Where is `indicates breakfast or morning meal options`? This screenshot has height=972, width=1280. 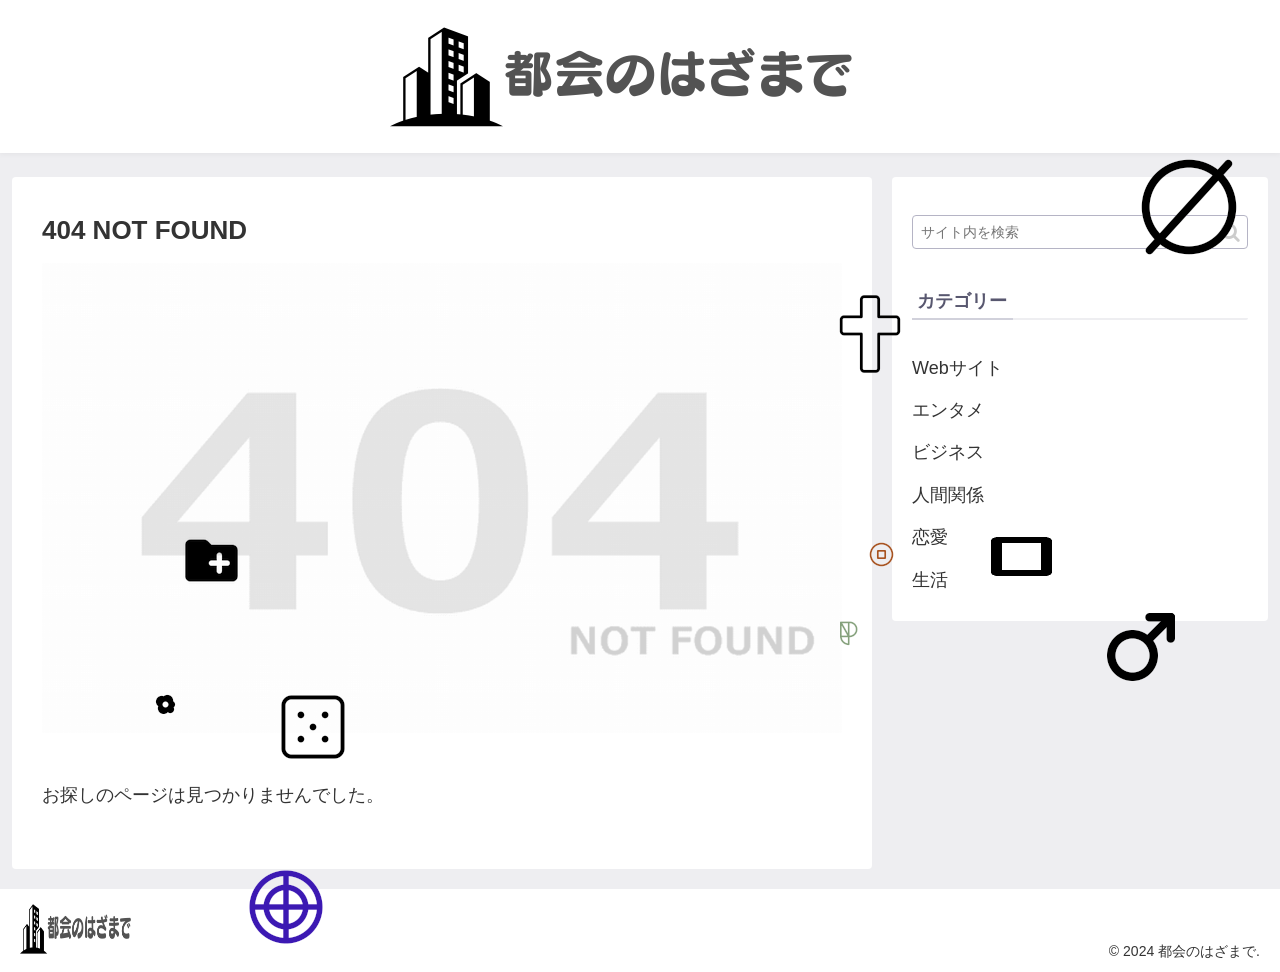 indicates breakfast or morning meal options is located at coordinates (165, 704).